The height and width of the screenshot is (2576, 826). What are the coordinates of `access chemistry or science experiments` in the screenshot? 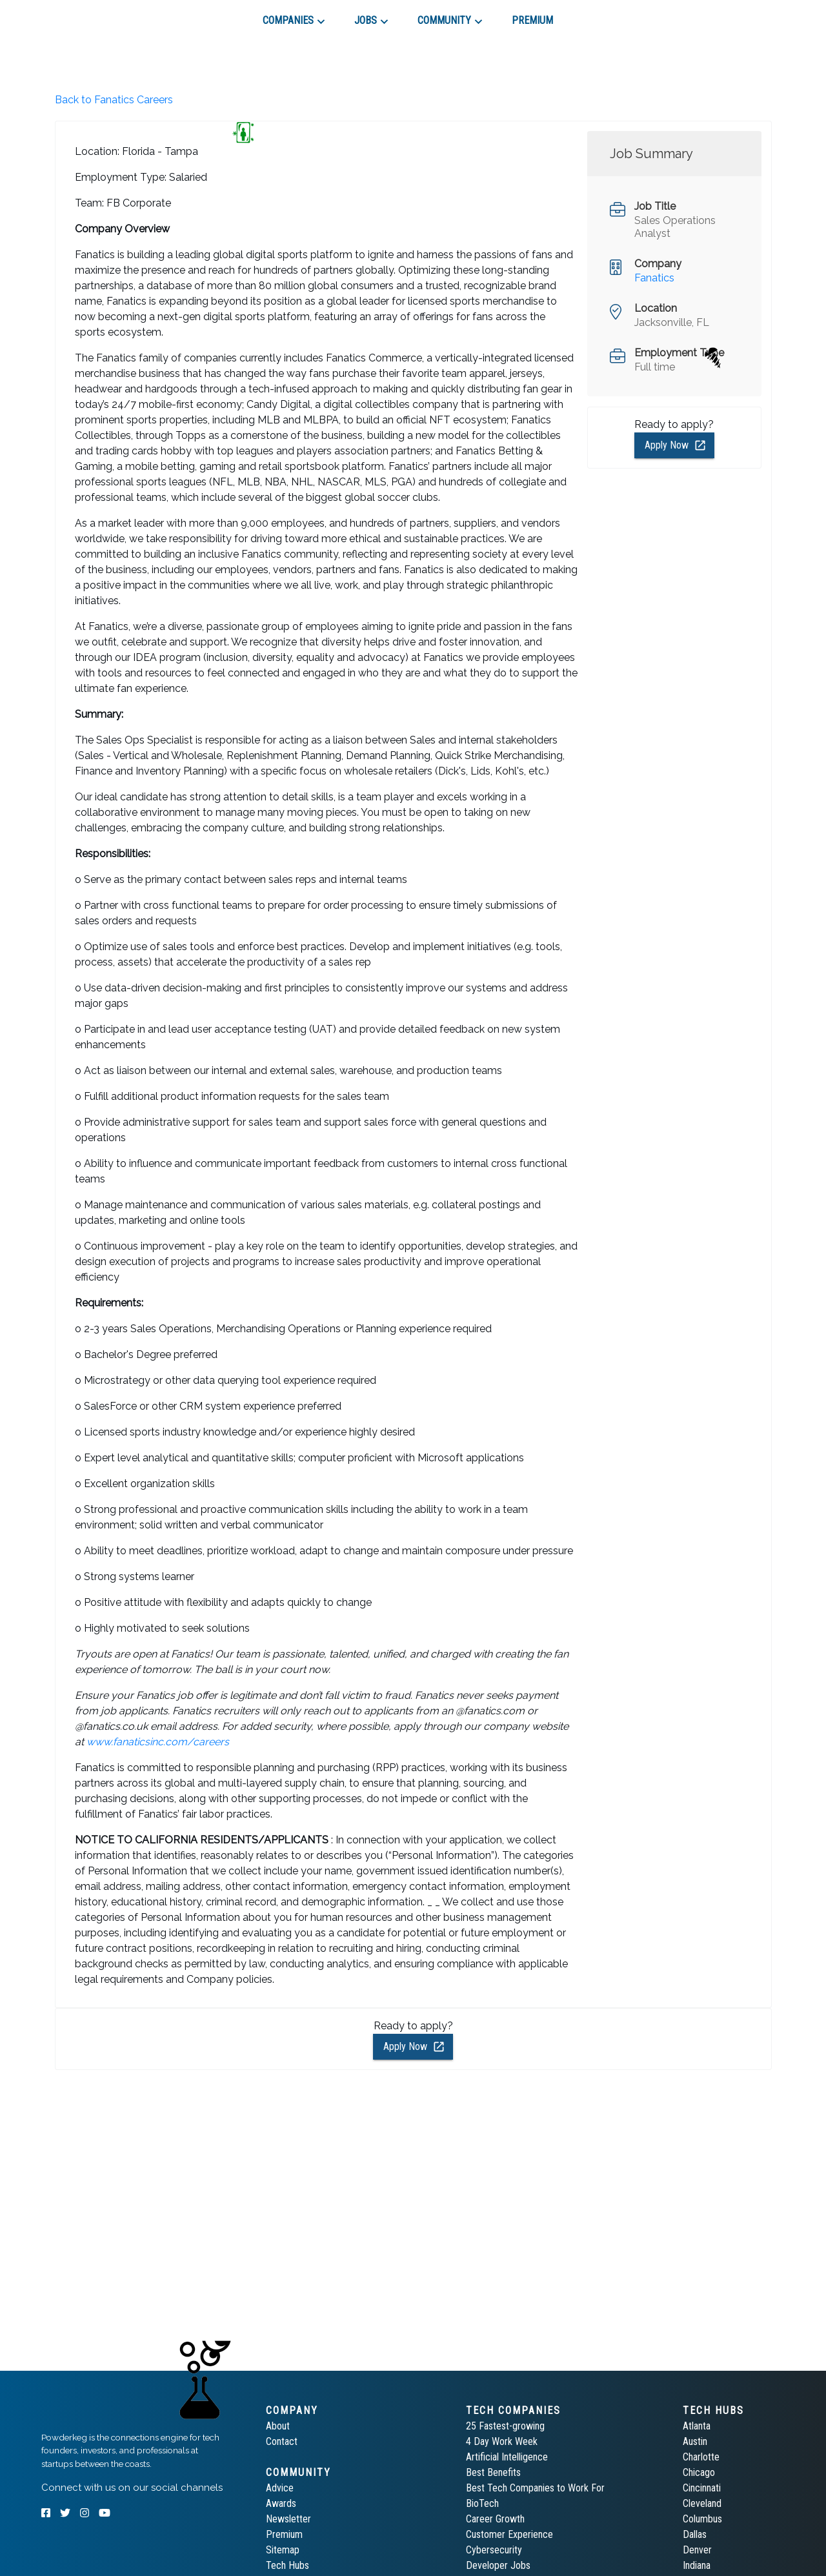 It's located at (199, 2379).